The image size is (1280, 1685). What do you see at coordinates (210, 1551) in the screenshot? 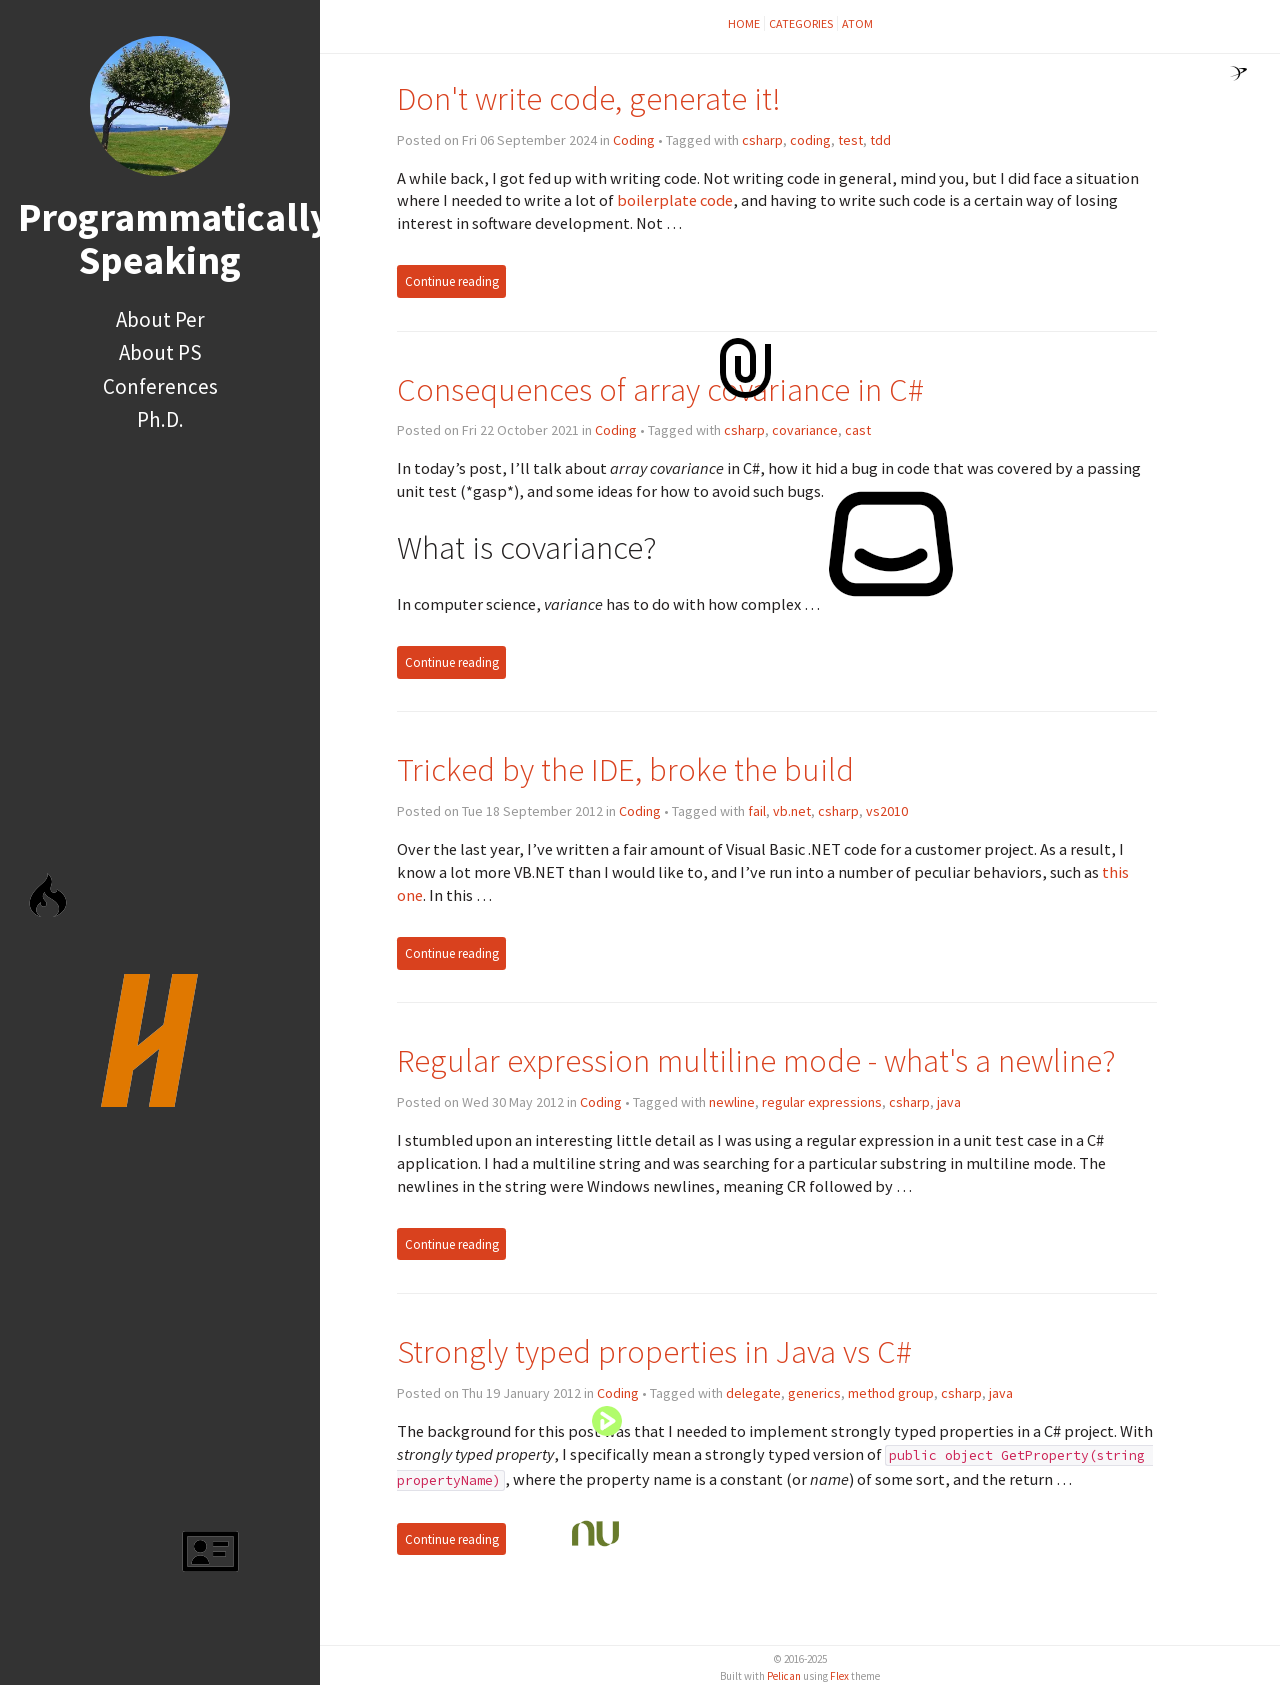
I see `view your profile or identification details` at bounding box center [210, 1551].